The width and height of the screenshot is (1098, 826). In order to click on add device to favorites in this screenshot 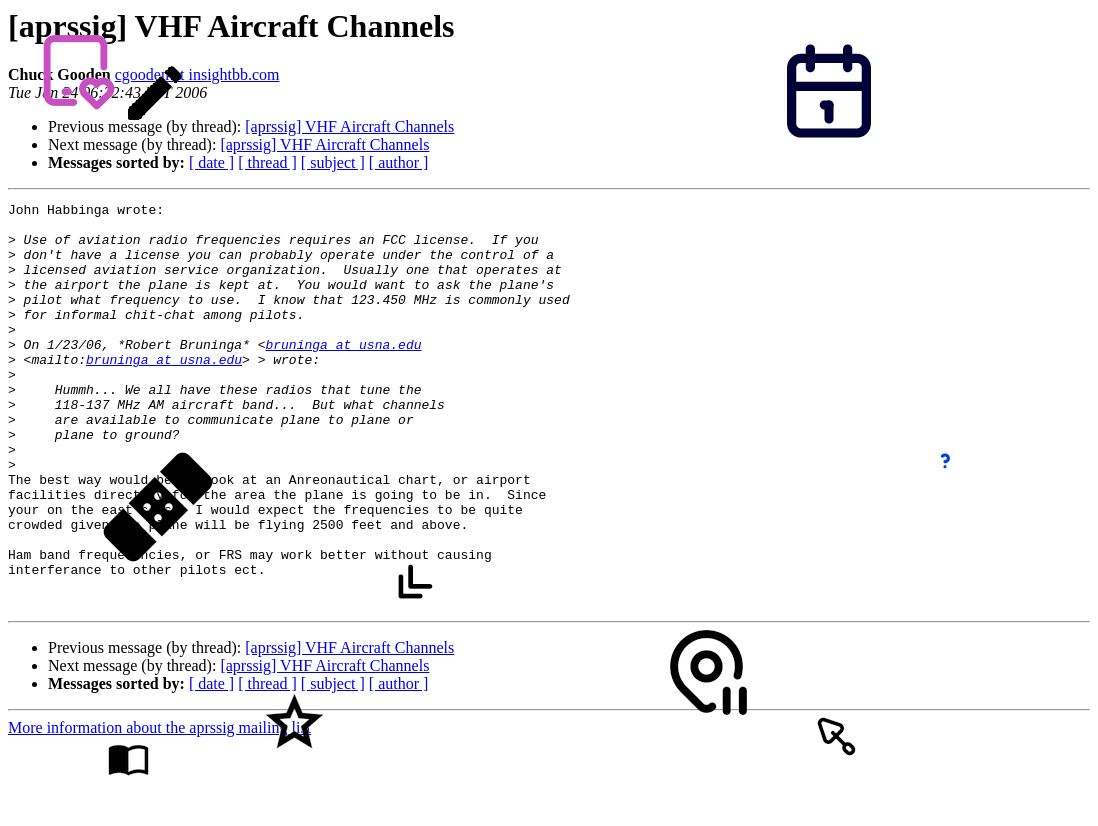, I will do `click(75, 70)`.